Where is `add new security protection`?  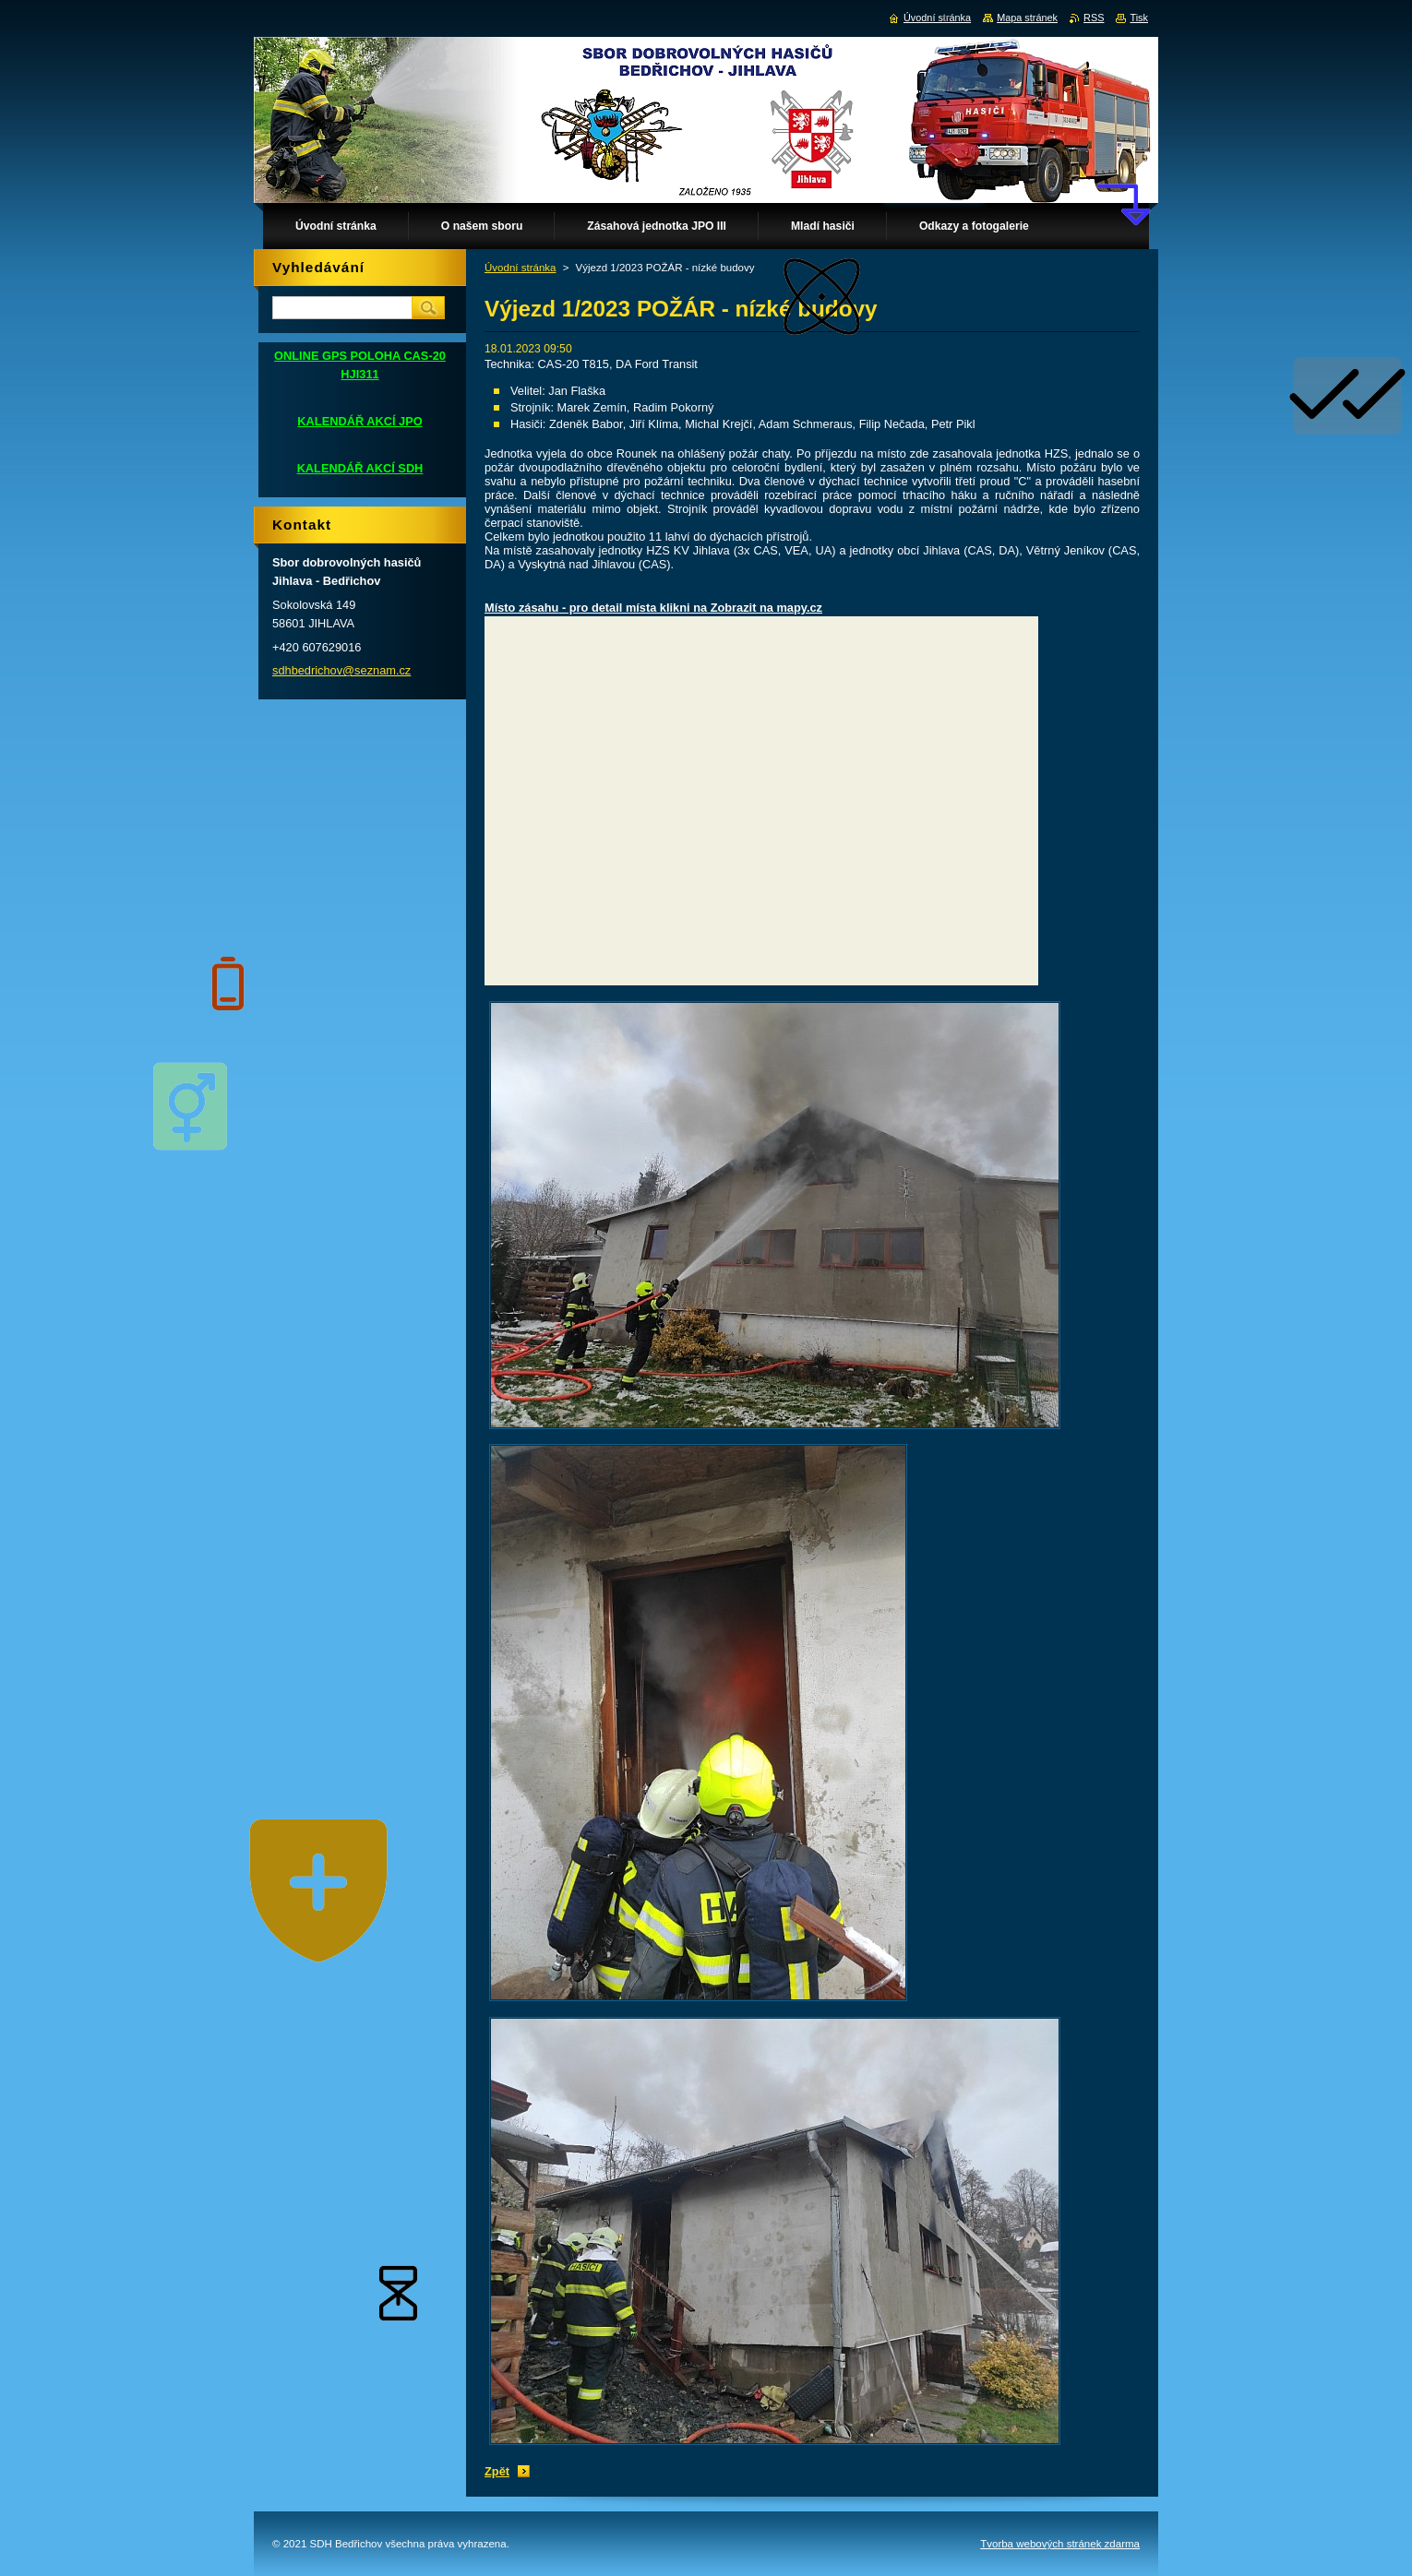
add new security protection is located at coordinates (318, 1882).